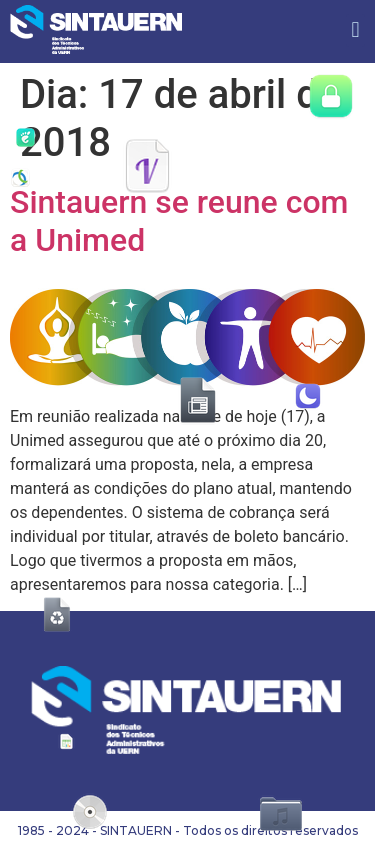 This screenshot has height=851, width=375. What do you see at coordinates (281, 814) in the screenshot?
I see `open your music files folder` at bounding box center [281, 814].